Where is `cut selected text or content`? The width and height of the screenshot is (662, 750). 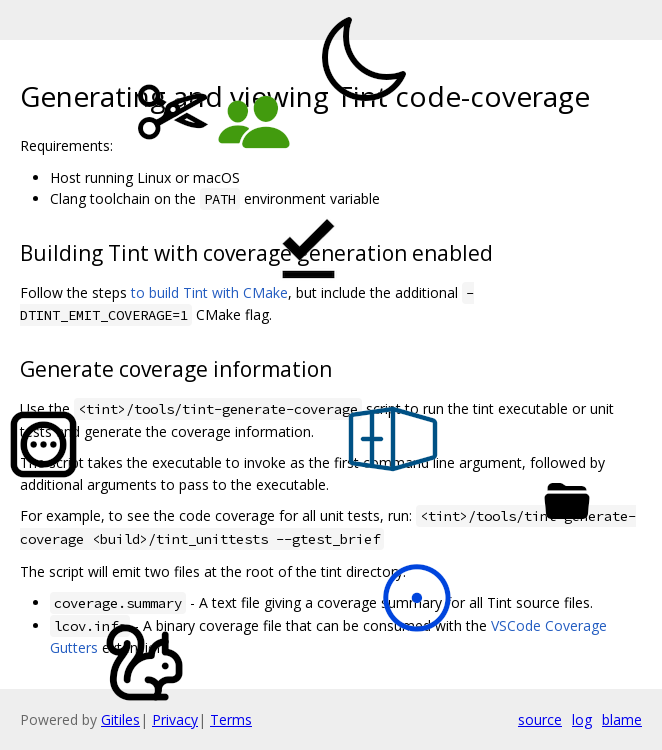 cut selected text or content is located at coordinates (173, 112).